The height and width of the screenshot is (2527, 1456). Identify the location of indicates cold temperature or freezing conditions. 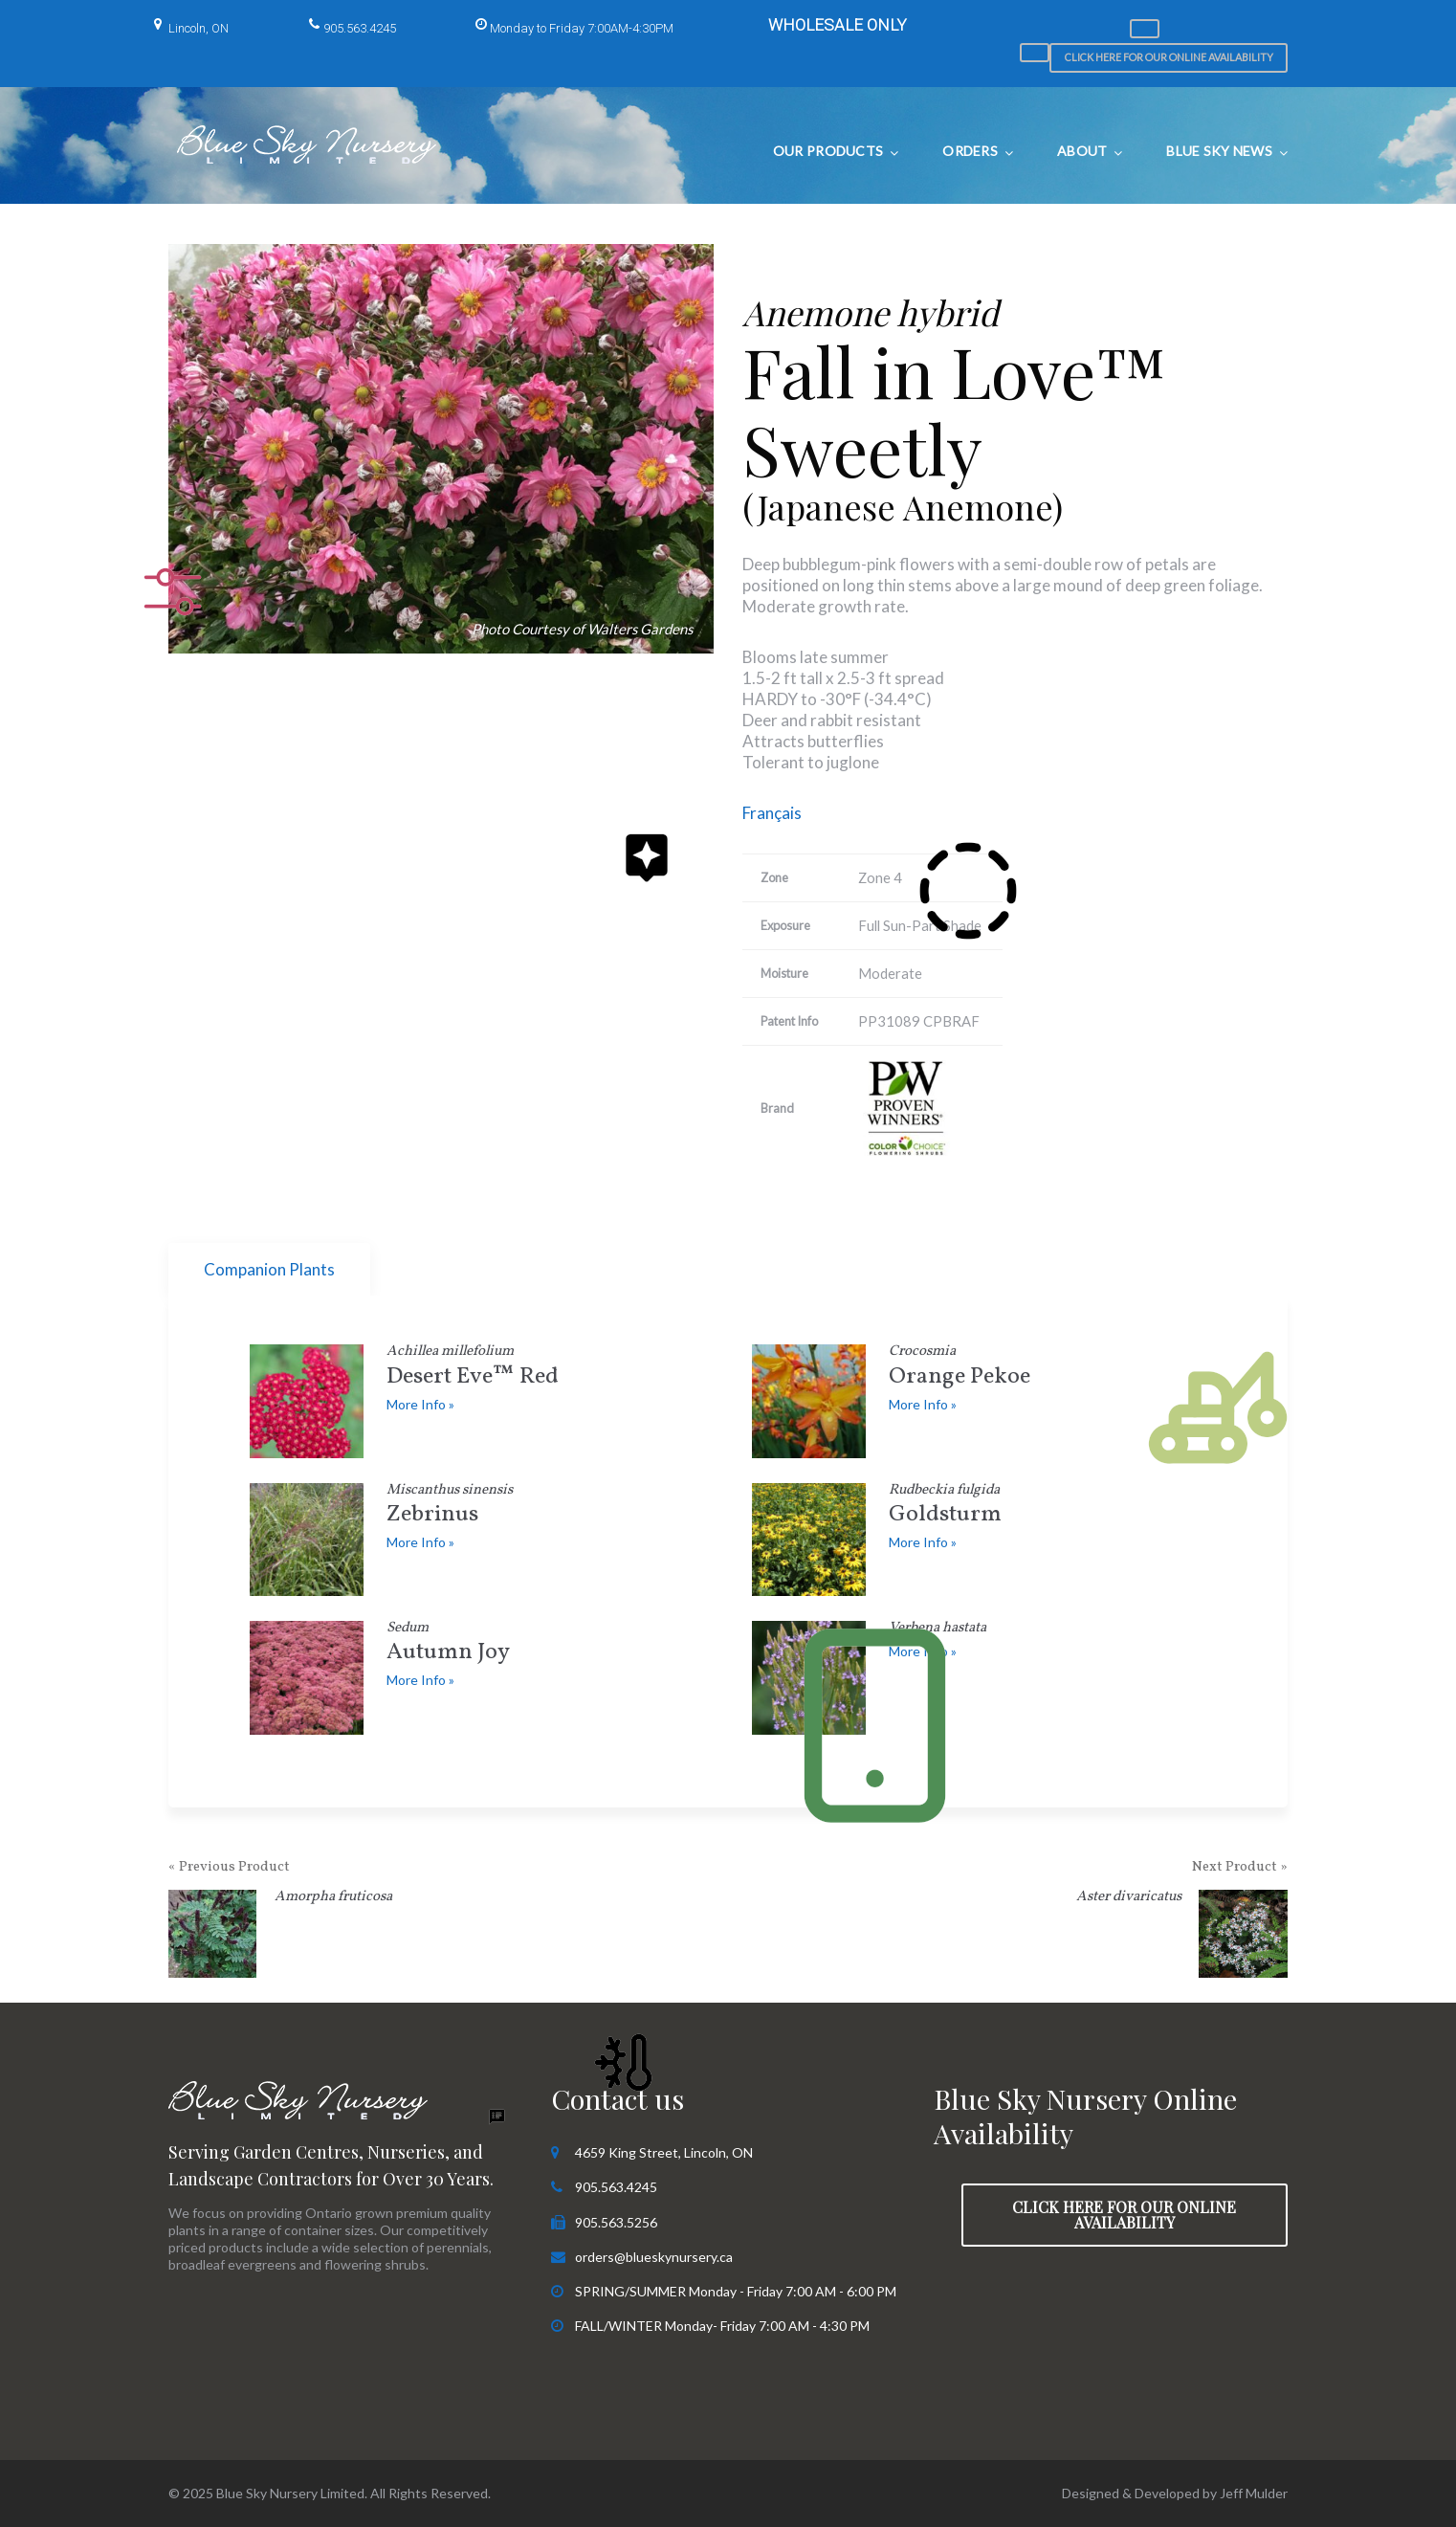
(623, 2062).